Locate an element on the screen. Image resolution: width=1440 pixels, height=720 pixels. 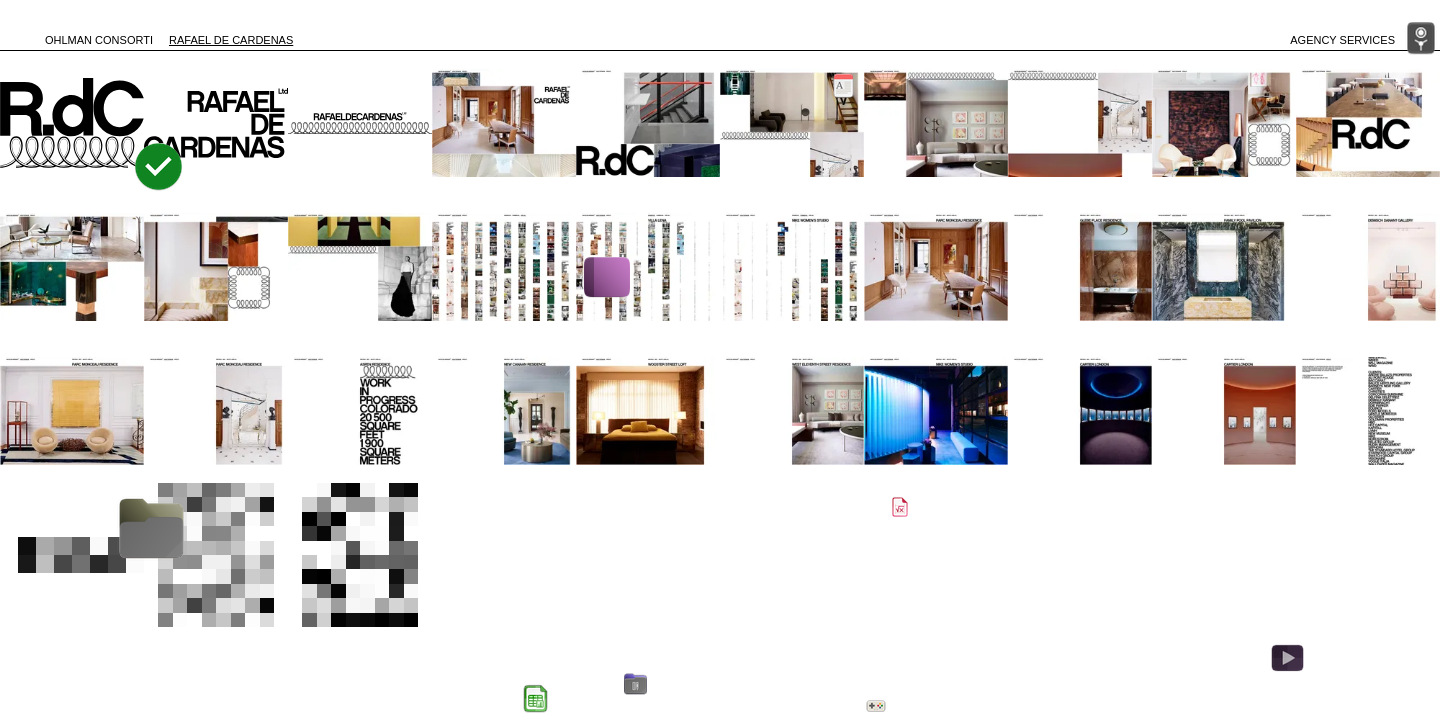
open the backups application is located at coordinates (1421, 38).